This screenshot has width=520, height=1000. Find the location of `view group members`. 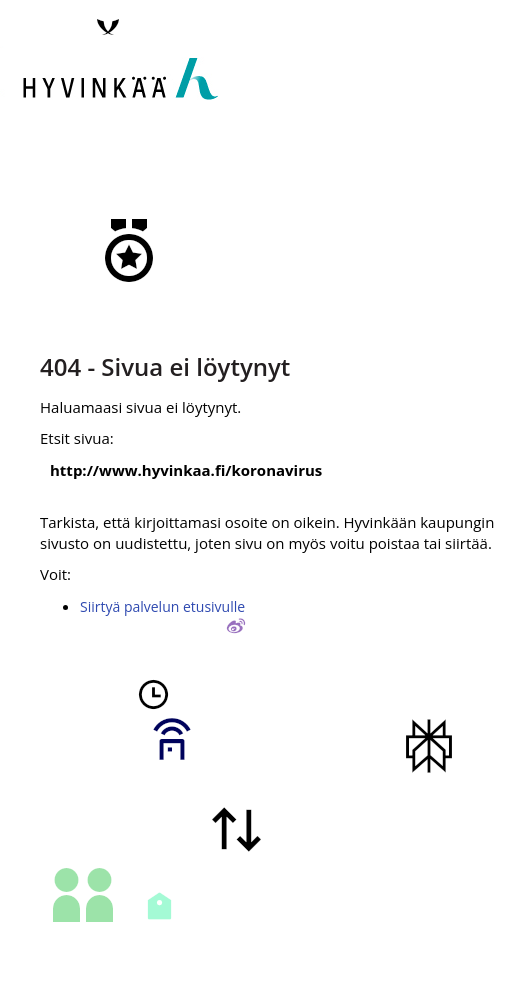

view group members is located at coordinates (83, 895).